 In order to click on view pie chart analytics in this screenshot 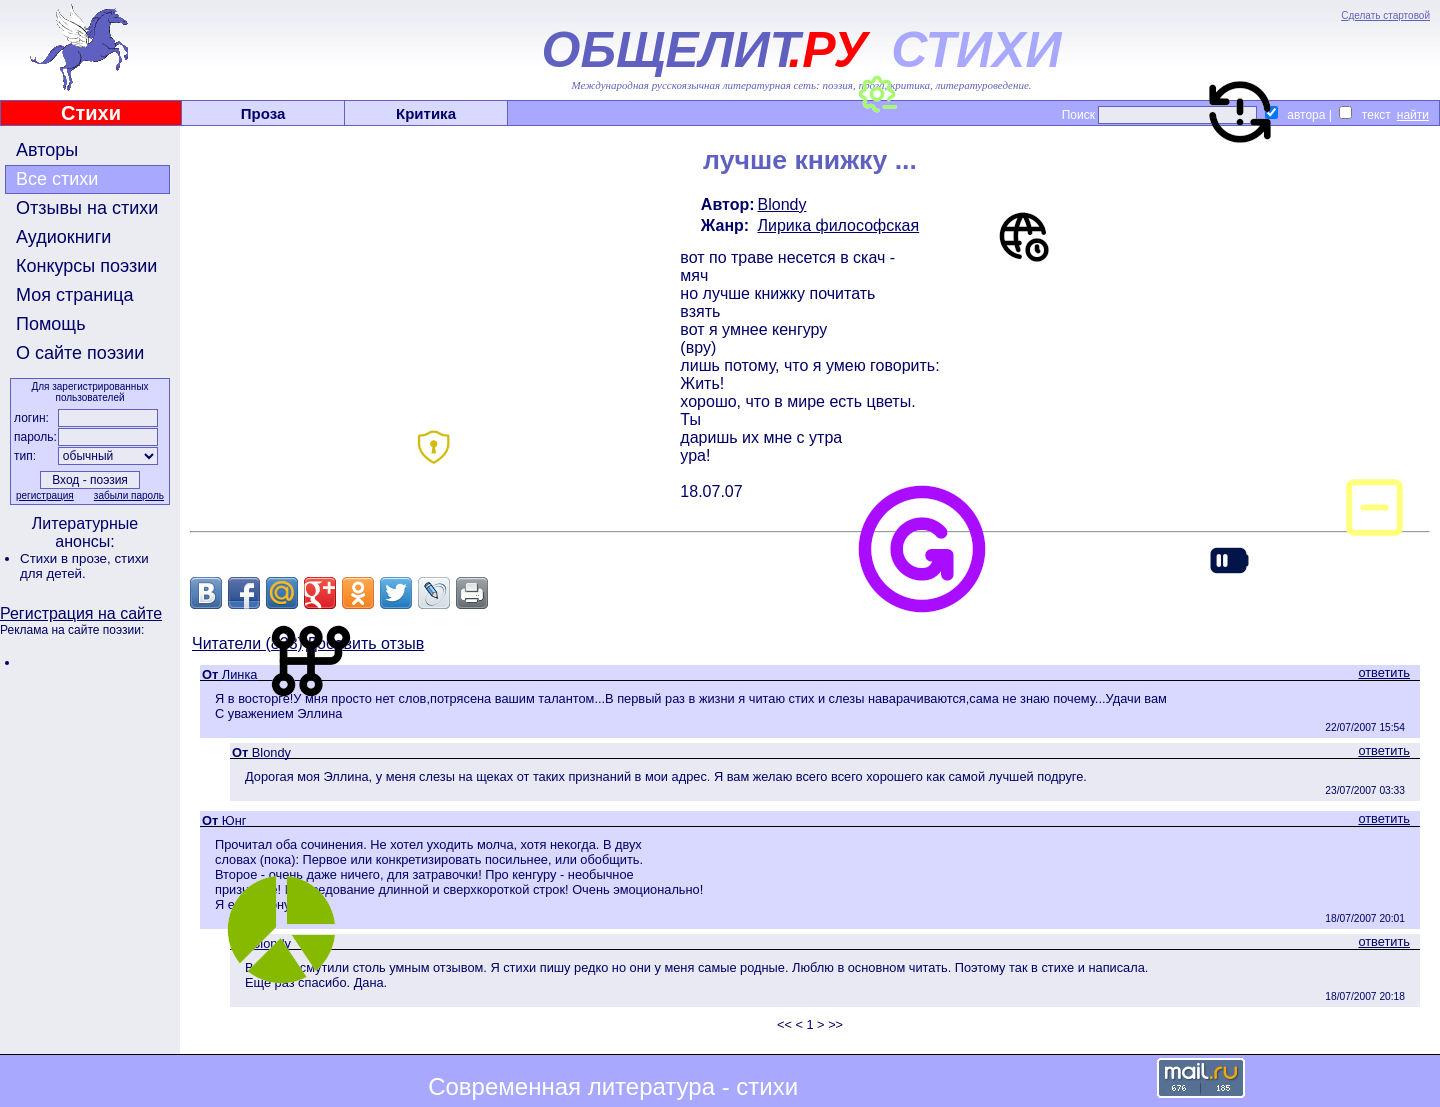, I will do `click(281, 929)`.